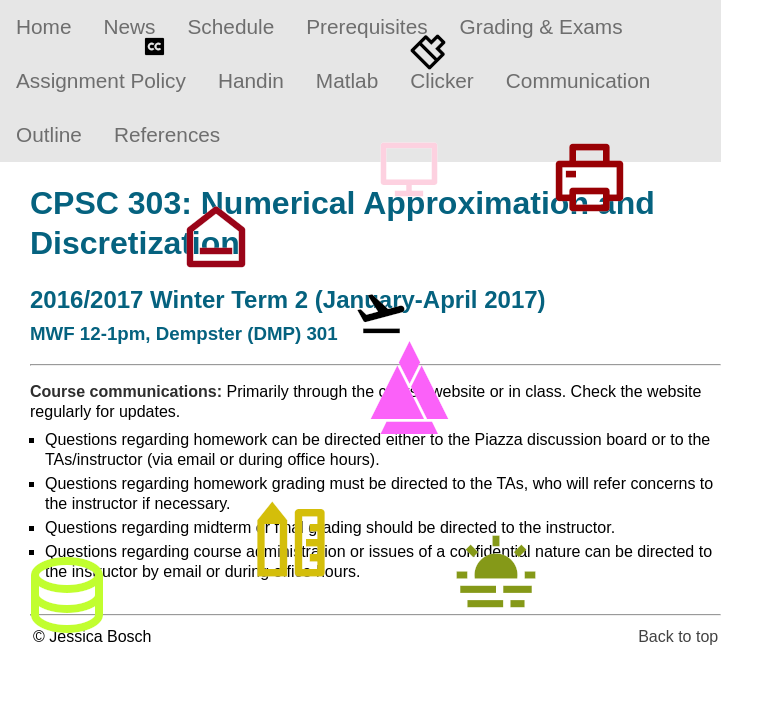 The image size is (768, 720). What do you see at coordinates (409, 168) in the screenshot?
I see `access desktop or computer view` at bounding box center [409, 168].